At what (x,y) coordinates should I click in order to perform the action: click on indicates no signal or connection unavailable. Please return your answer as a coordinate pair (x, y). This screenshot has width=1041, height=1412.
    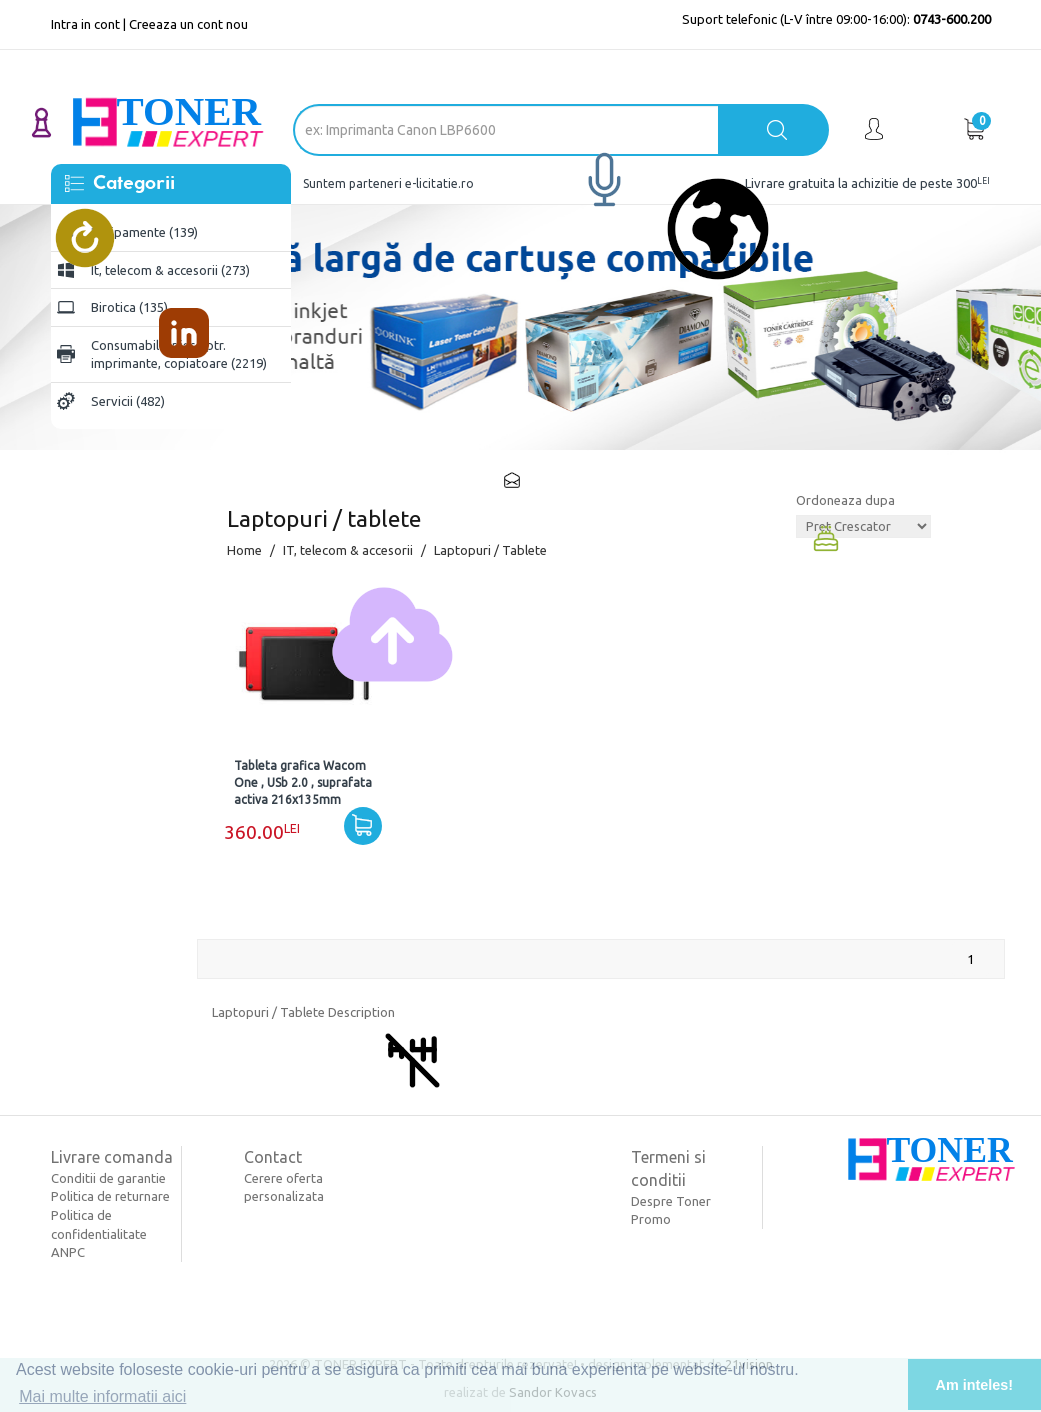
    Looking at the image, I should click on (412, 1060).